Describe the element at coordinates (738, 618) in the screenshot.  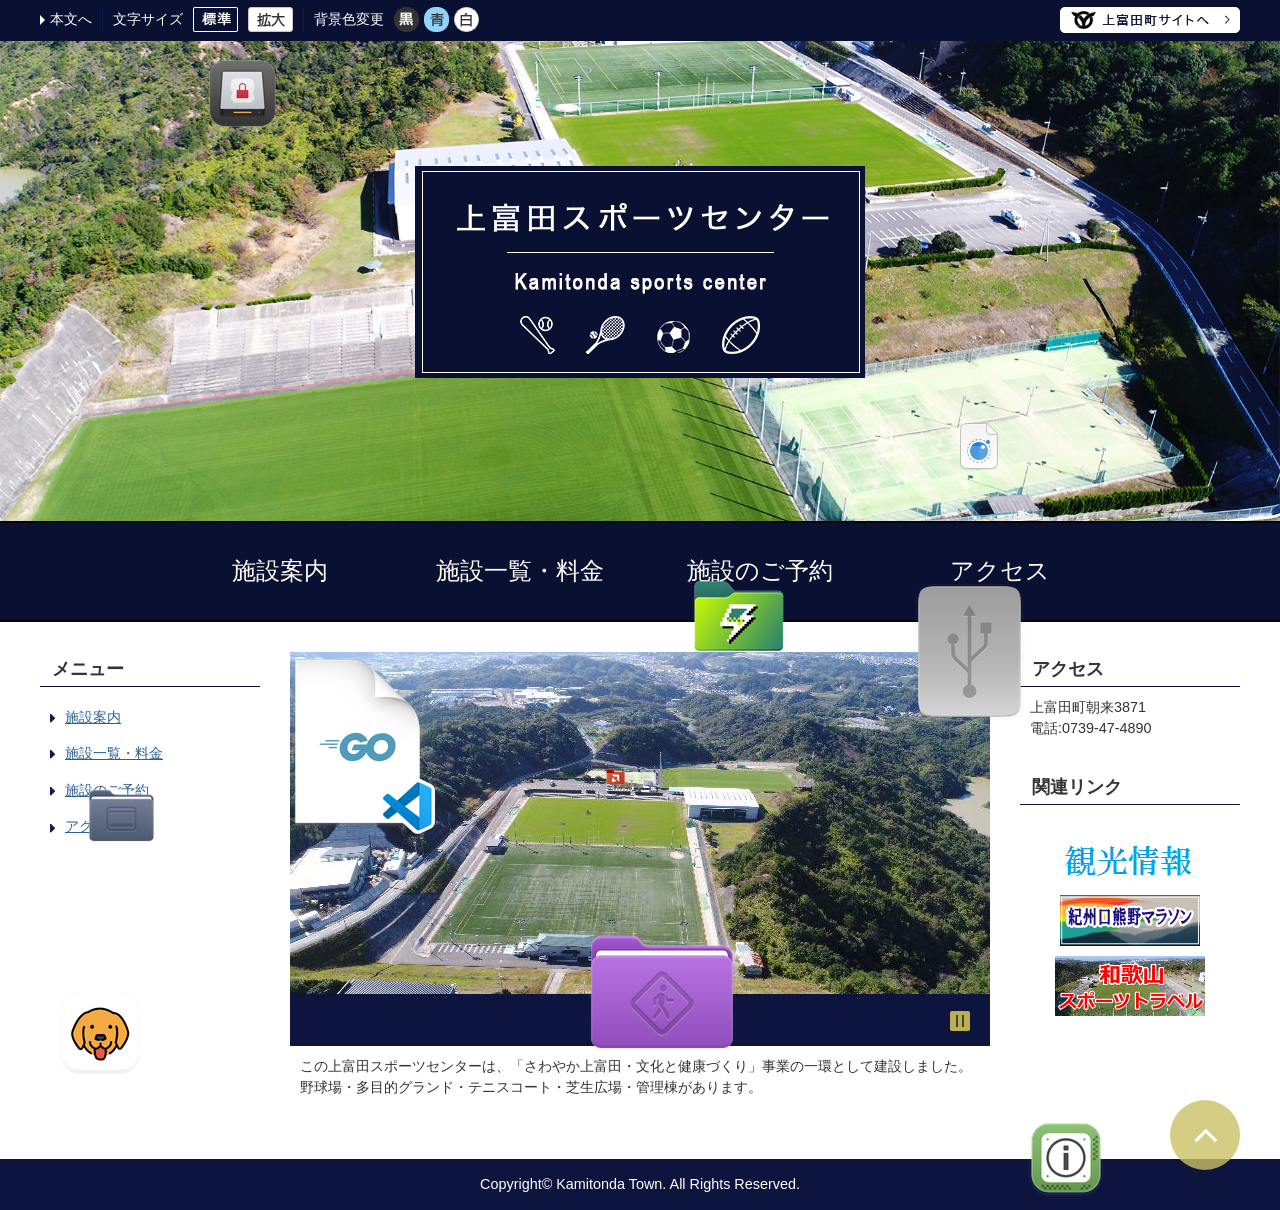
I see `open your GameJolt games folder` at that location.